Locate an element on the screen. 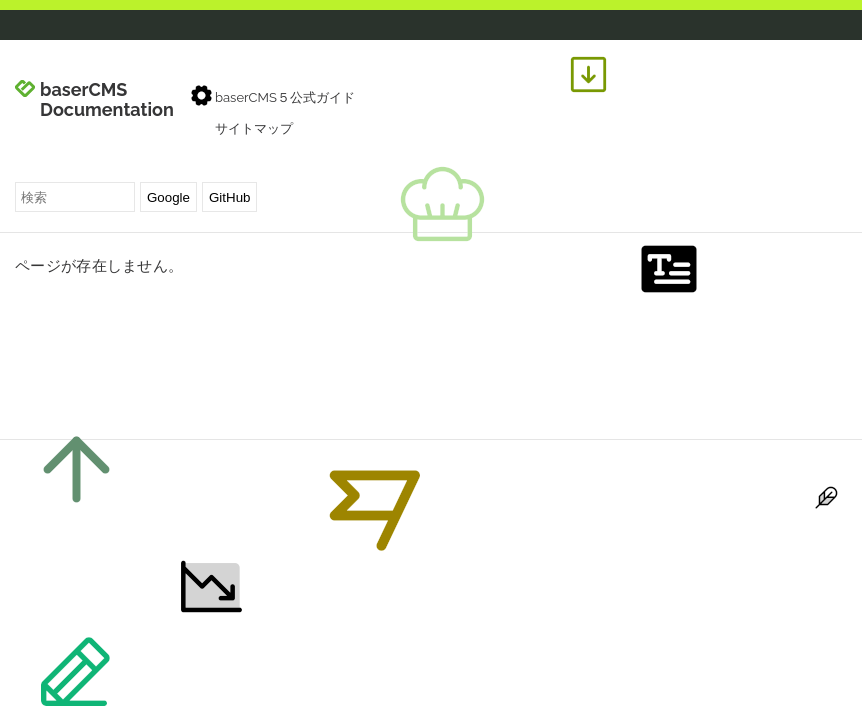 The height and width of the screenshot is (720, 862). download file or content is located at coordinates (588, 74).